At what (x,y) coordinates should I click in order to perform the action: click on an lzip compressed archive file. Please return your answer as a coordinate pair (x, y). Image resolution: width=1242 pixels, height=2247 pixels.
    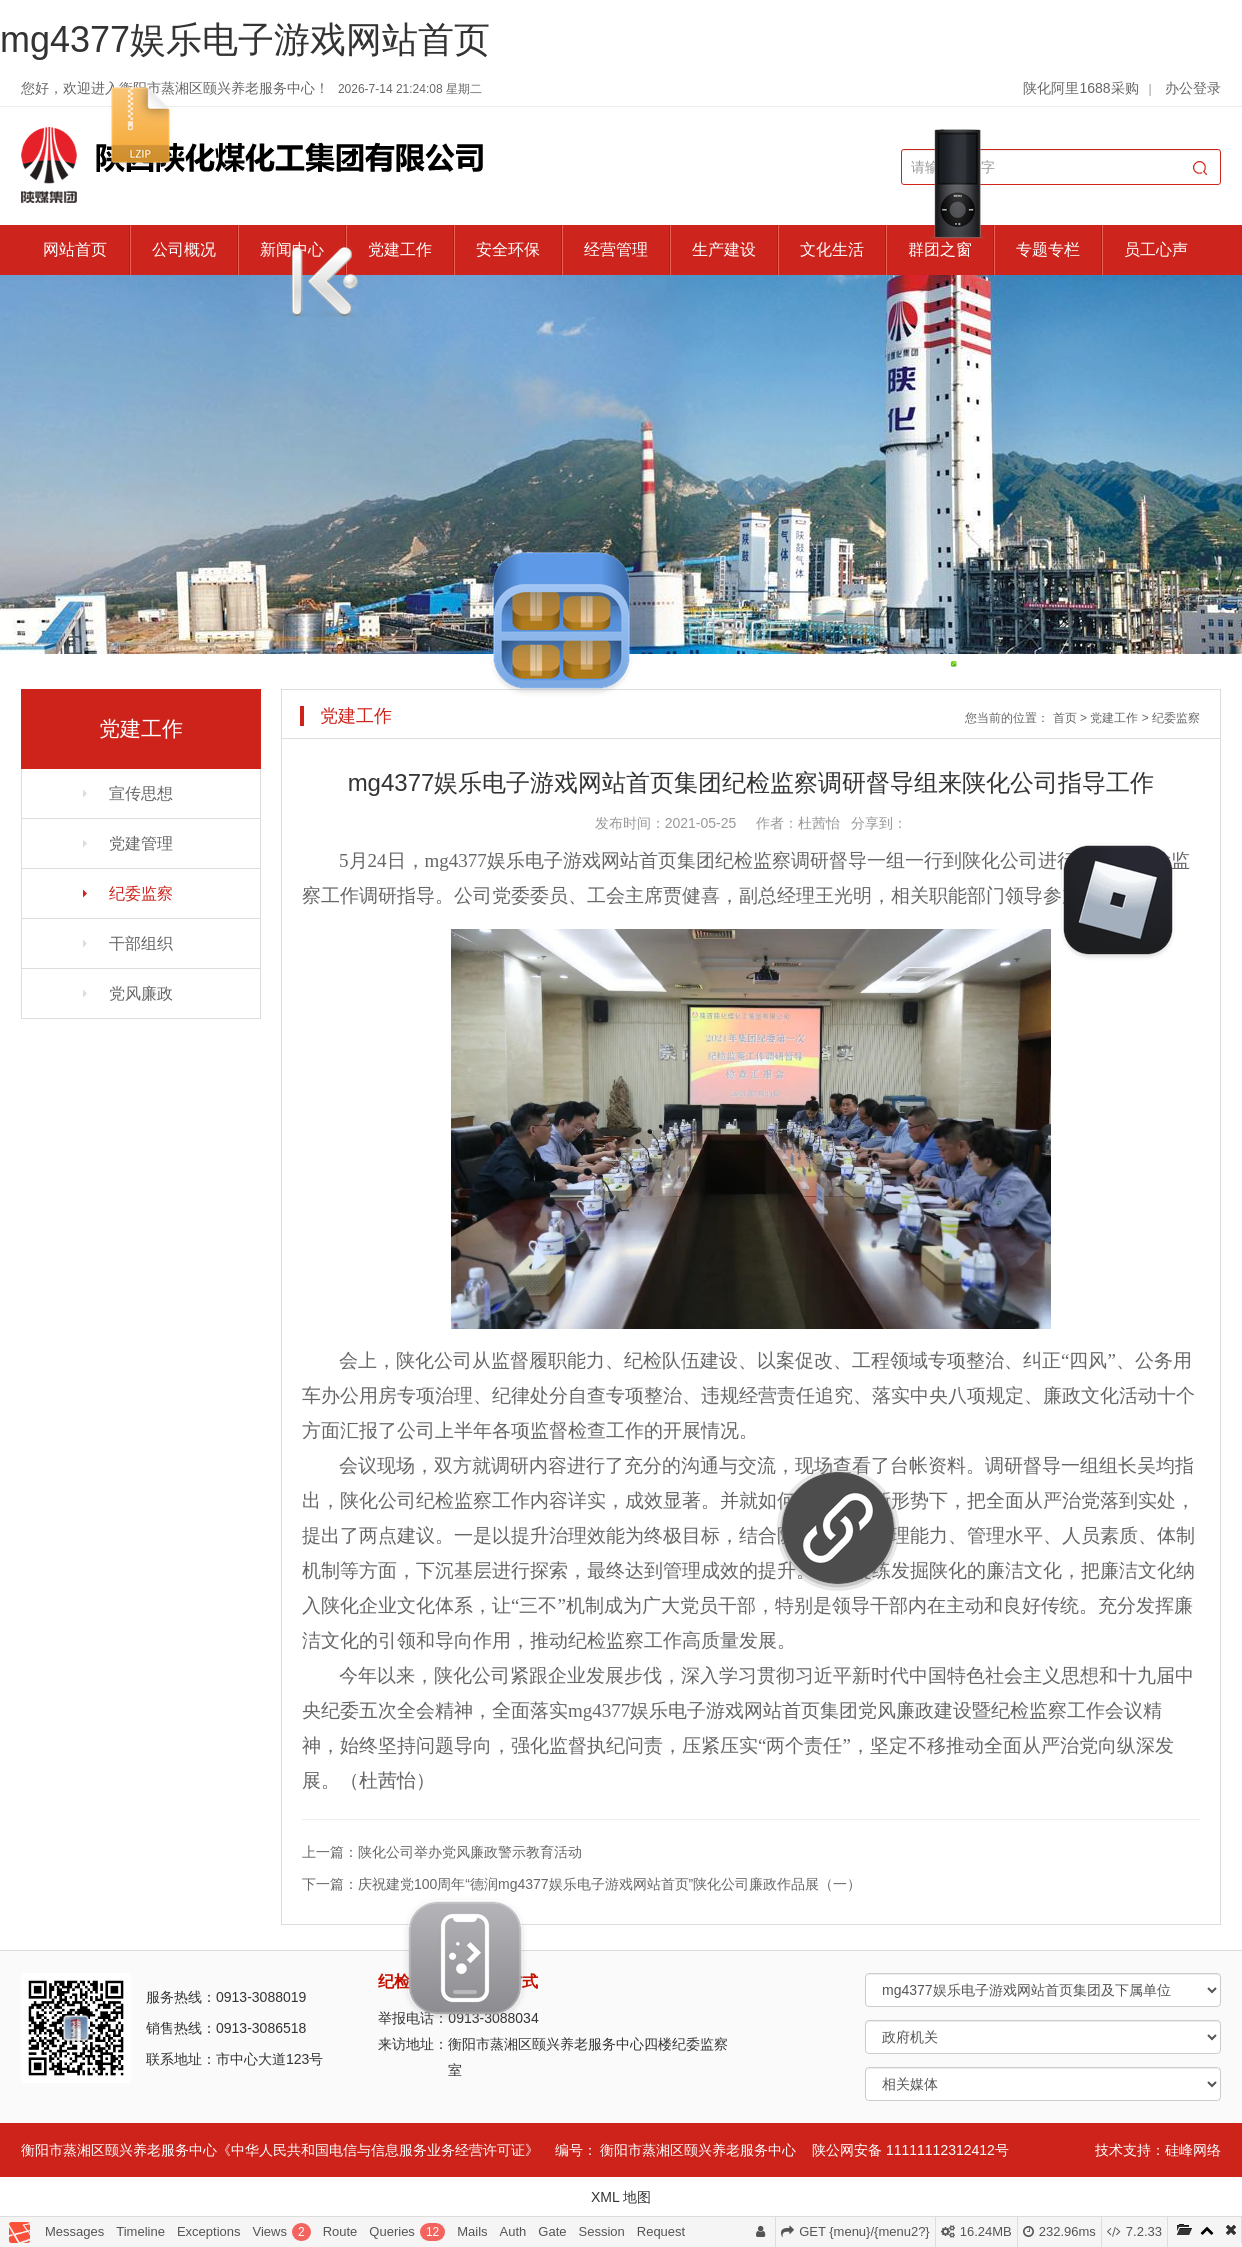
    Looking at the image, I should click on (140, 126).